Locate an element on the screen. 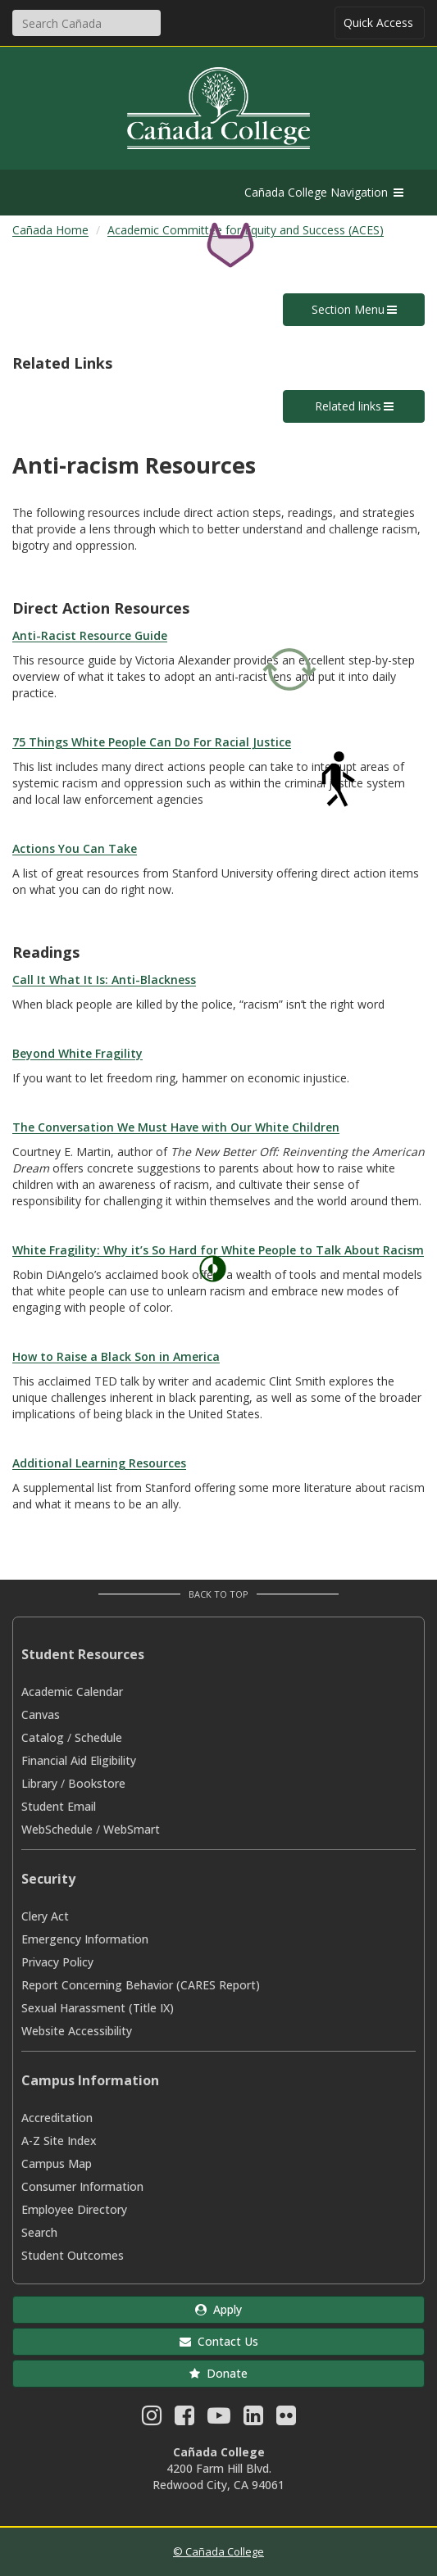  sync data across devices is located at coordinates (289, 669).